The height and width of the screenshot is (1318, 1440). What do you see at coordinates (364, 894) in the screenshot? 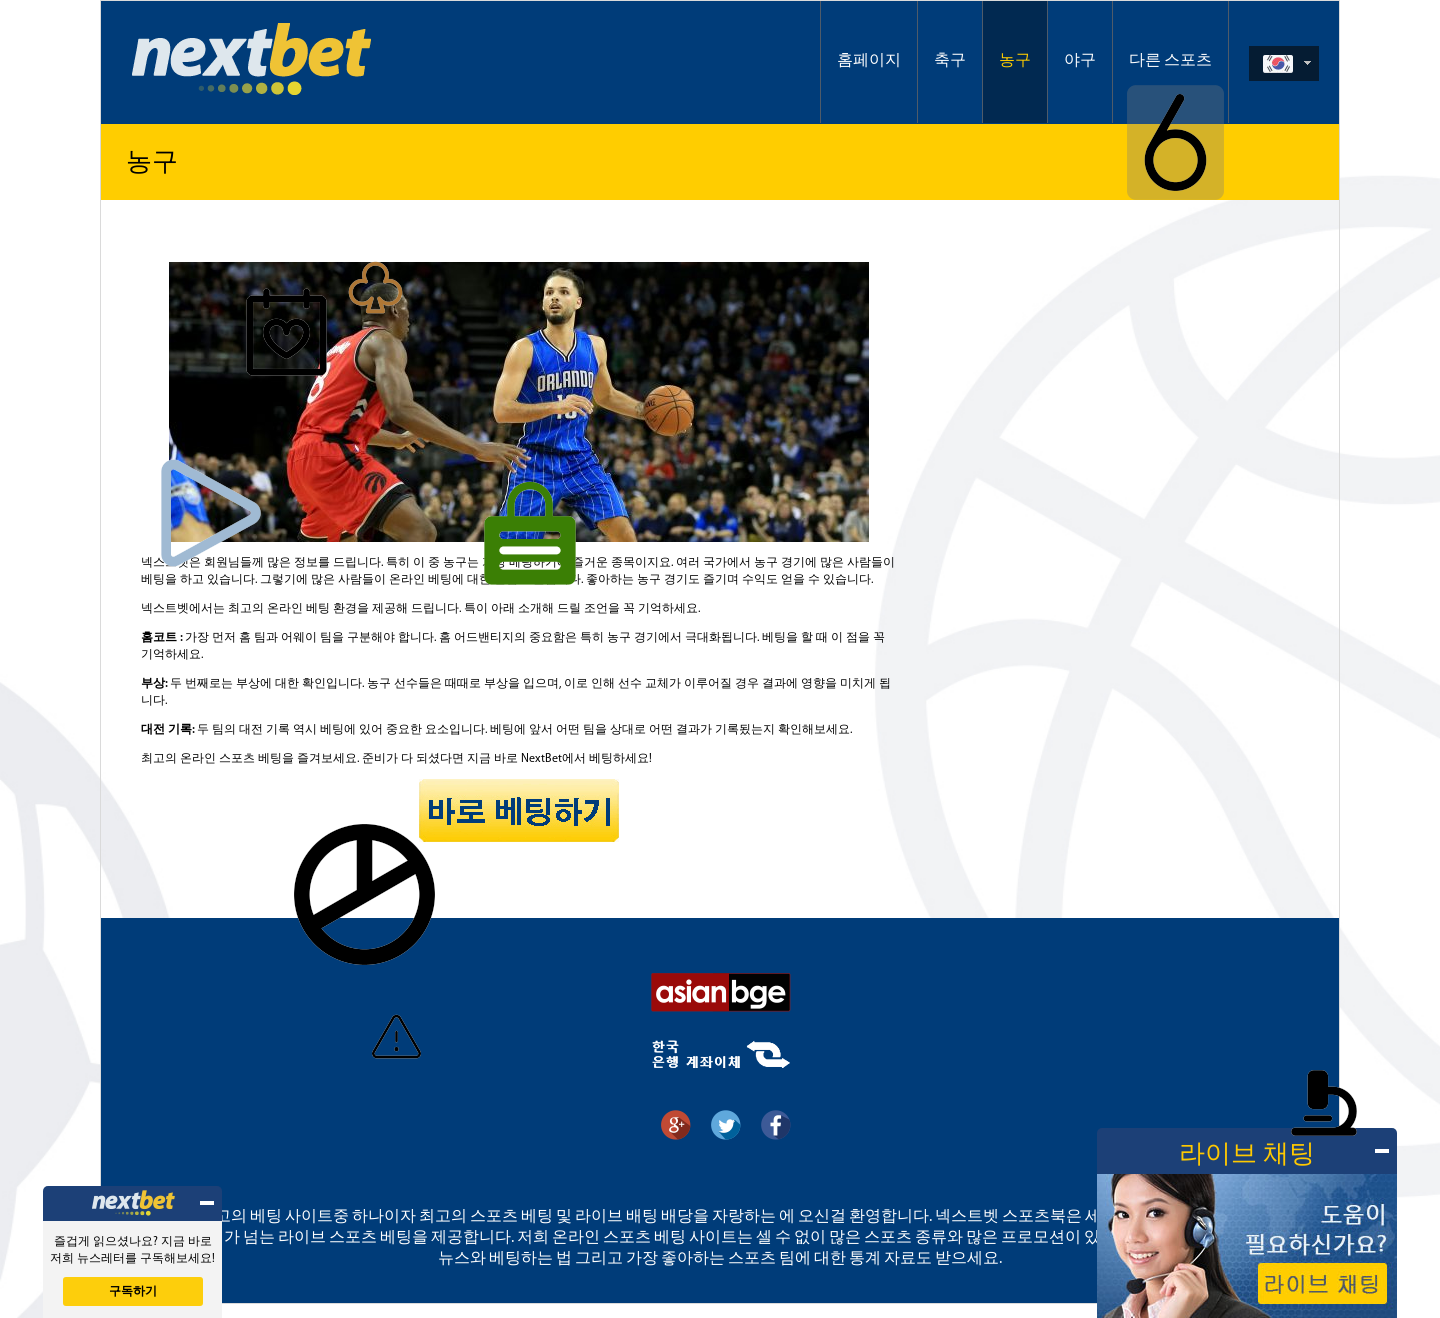
I see `view analytics or statistics breakdown` at bounding box center [364, 894].